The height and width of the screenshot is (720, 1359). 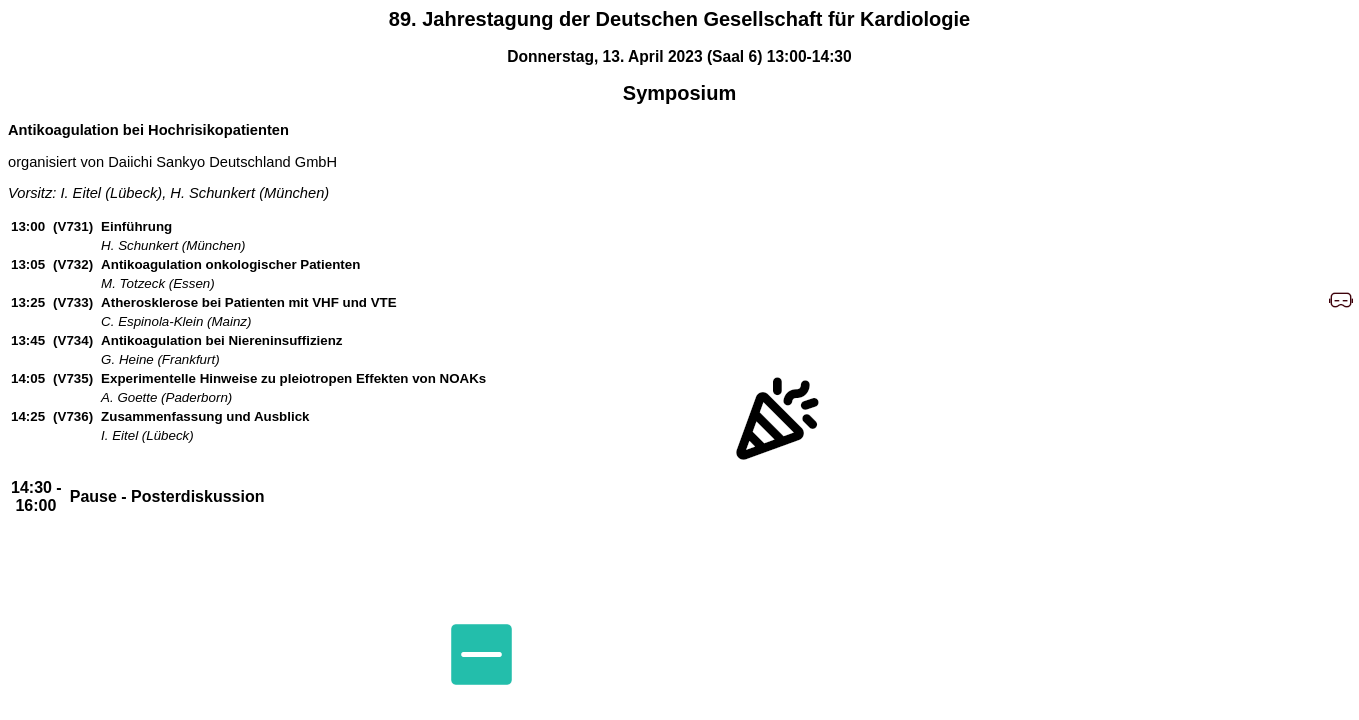 I want to click on access virtual reality settings or features, so click(x=1341, y=300).